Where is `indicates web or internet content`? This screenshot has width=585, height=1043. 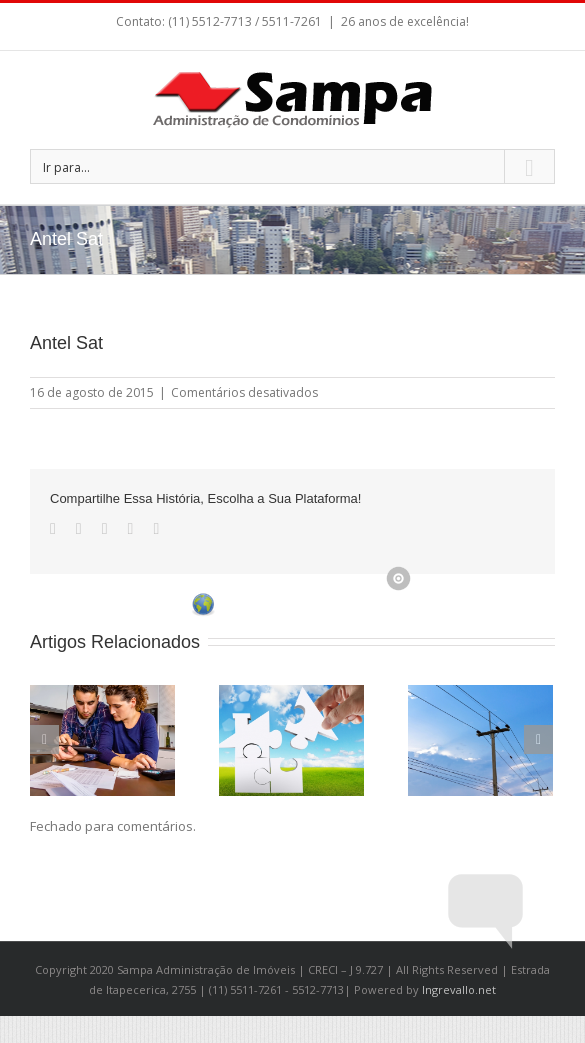 indicates web or internet content is located at coordinates (203, 604).